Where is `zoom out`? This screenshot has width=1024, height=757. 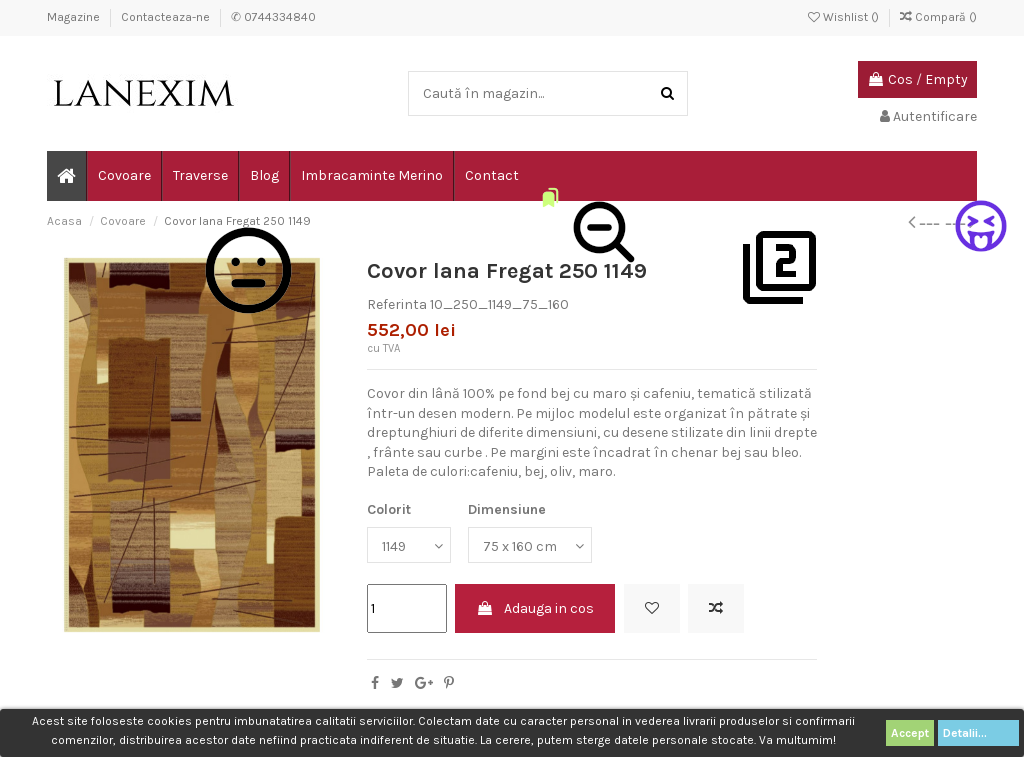
zoom out is located at coordinates (604, 232).